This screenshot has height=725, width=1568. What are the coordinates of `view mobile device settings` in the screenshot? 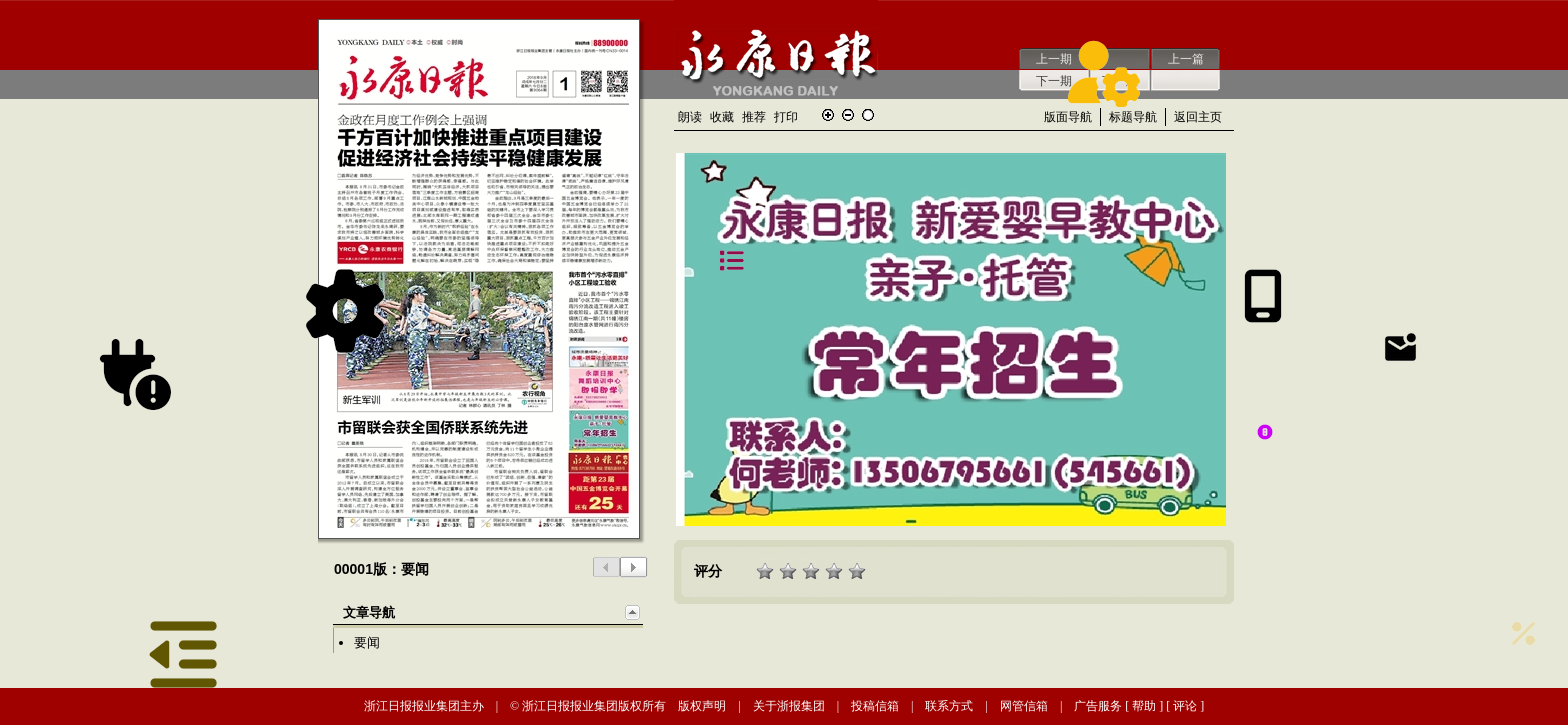 It's located at (1263, 296).